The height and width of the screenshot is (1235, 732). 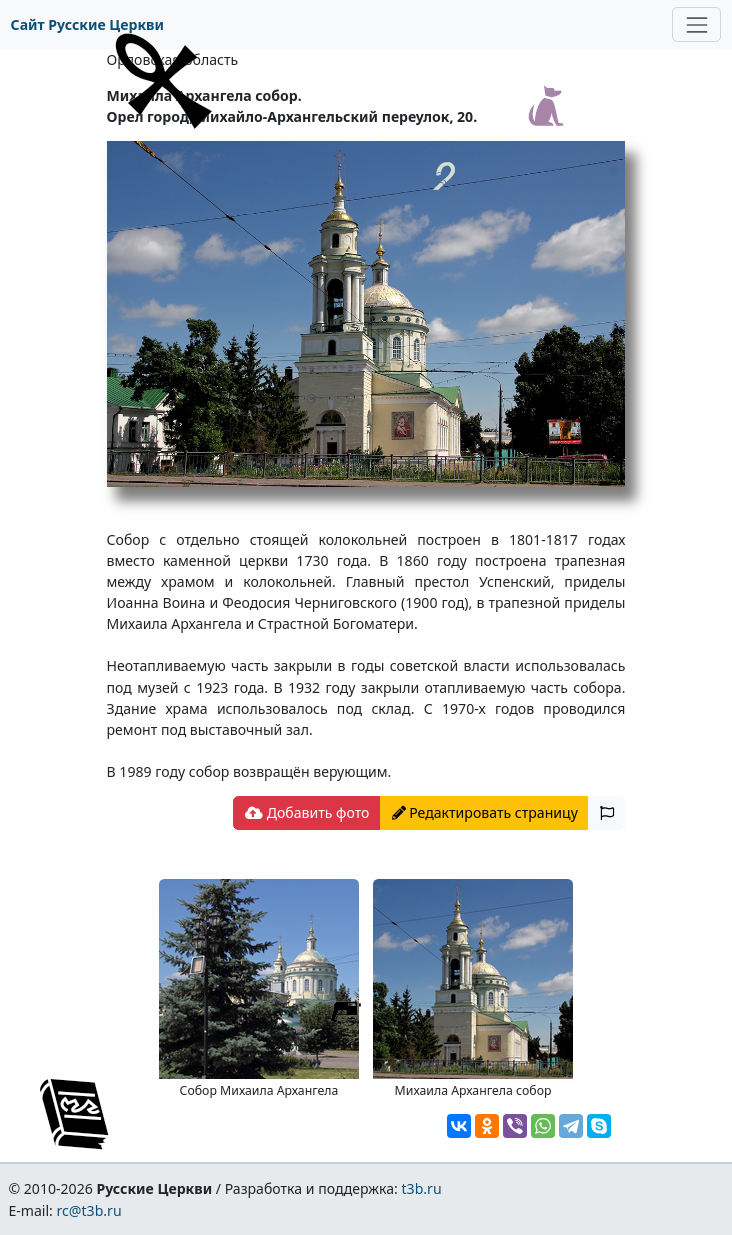 I want to click on select bolter weapon in game inventory, so click(x=345, y=1011).